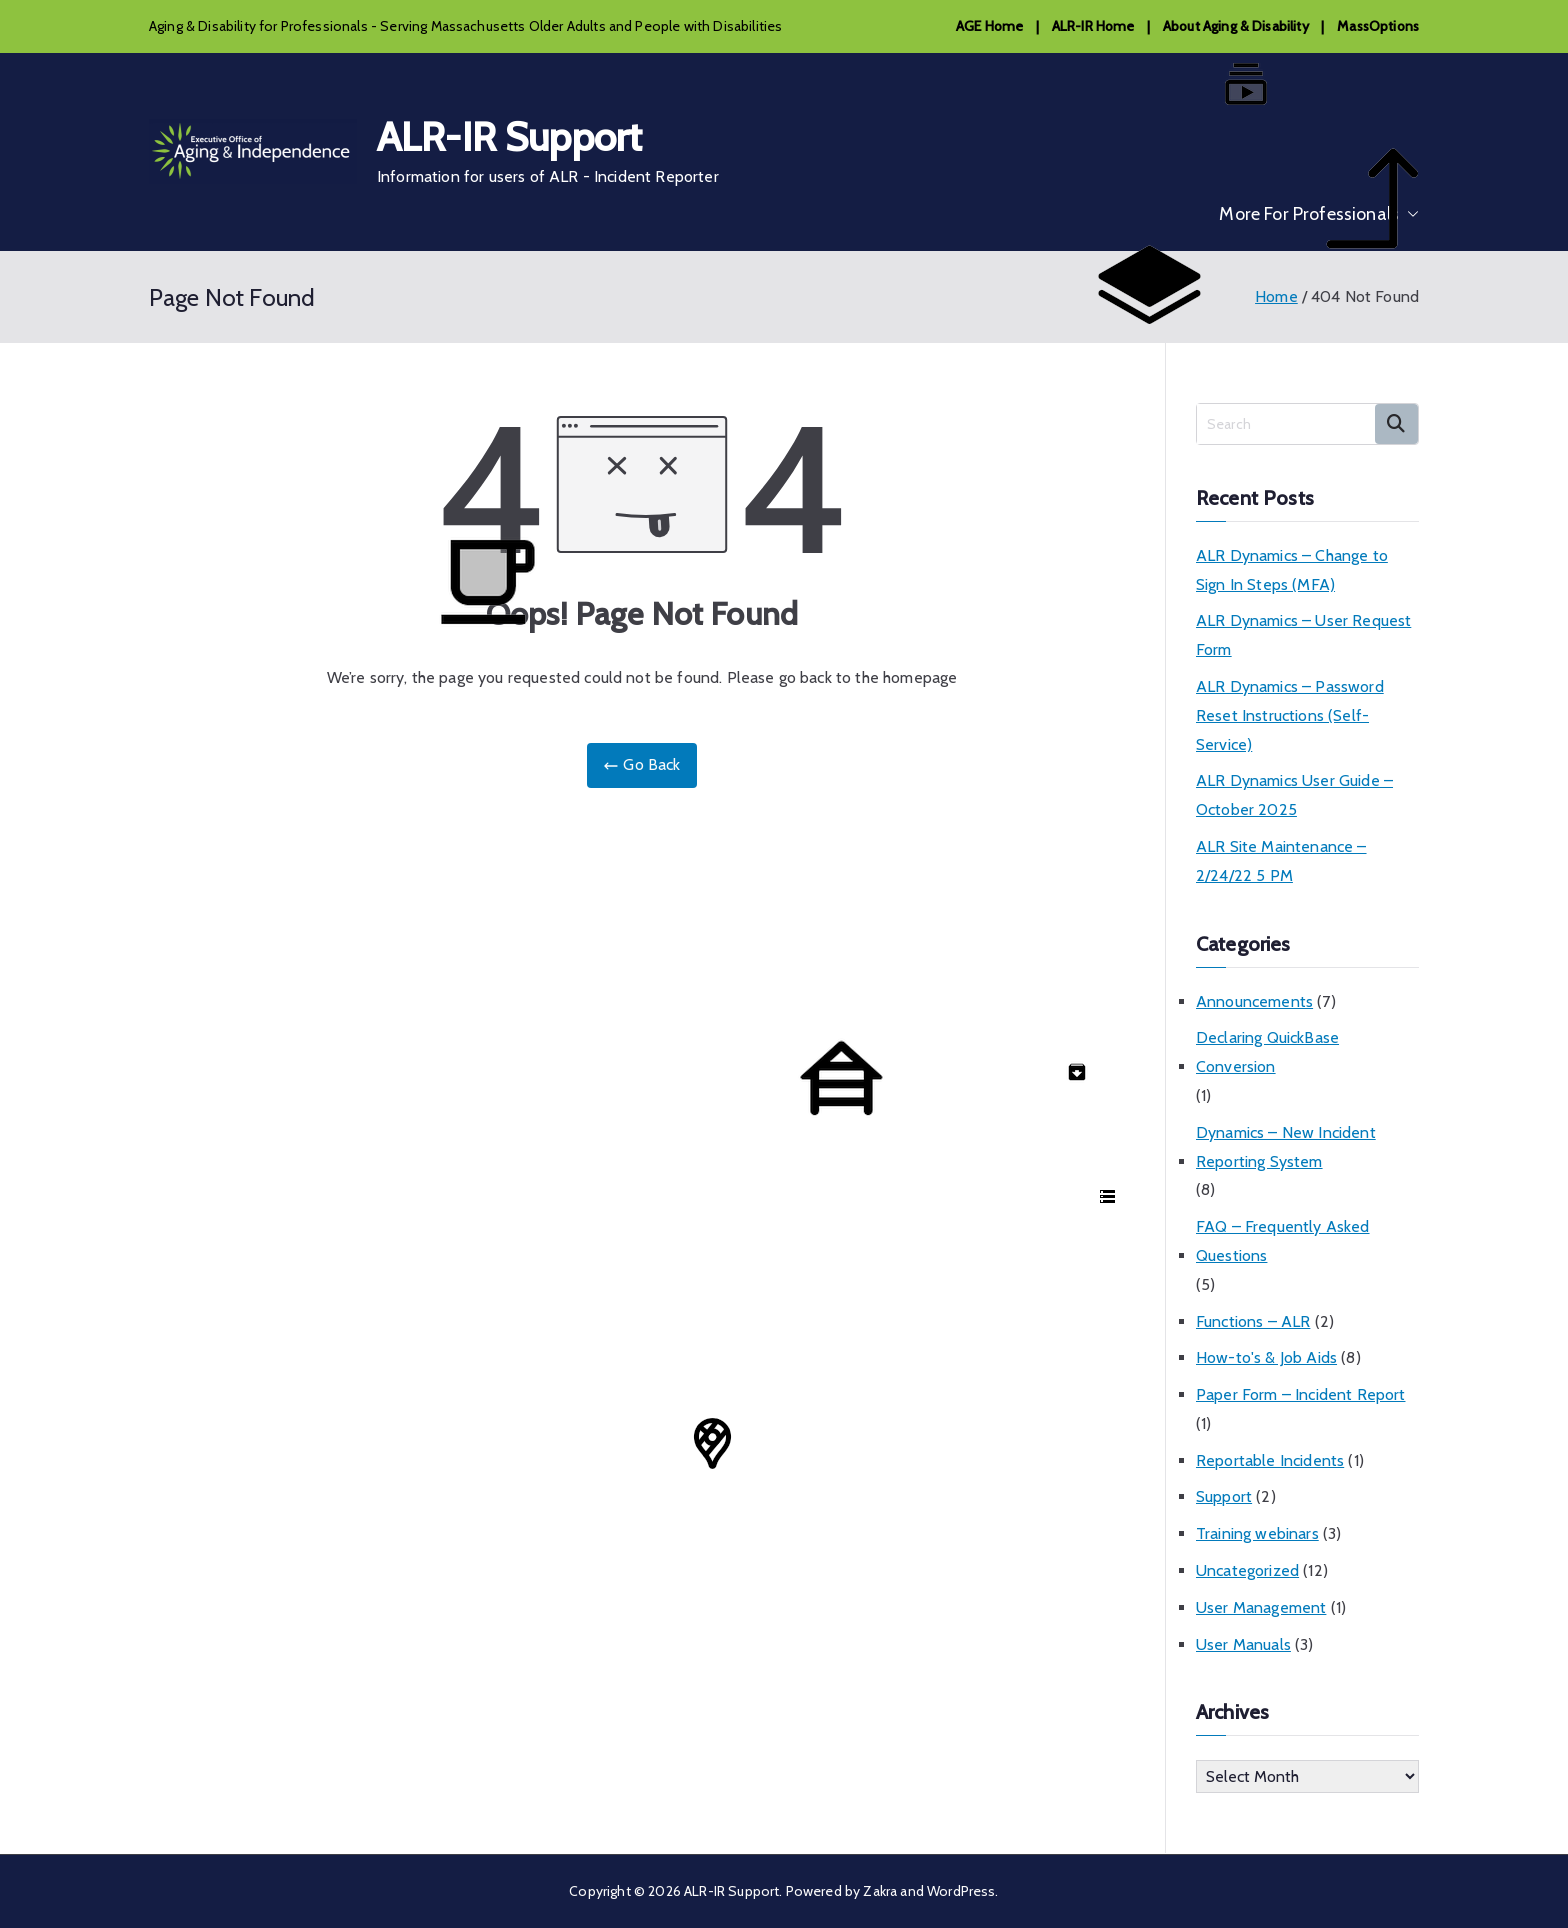 Image resolution: width=1568 pixels, height=1928 pixels. Describe the element at coordinates (488, 582) in the screenshot. I see `find nearby coffee shops or cafes` at that location.